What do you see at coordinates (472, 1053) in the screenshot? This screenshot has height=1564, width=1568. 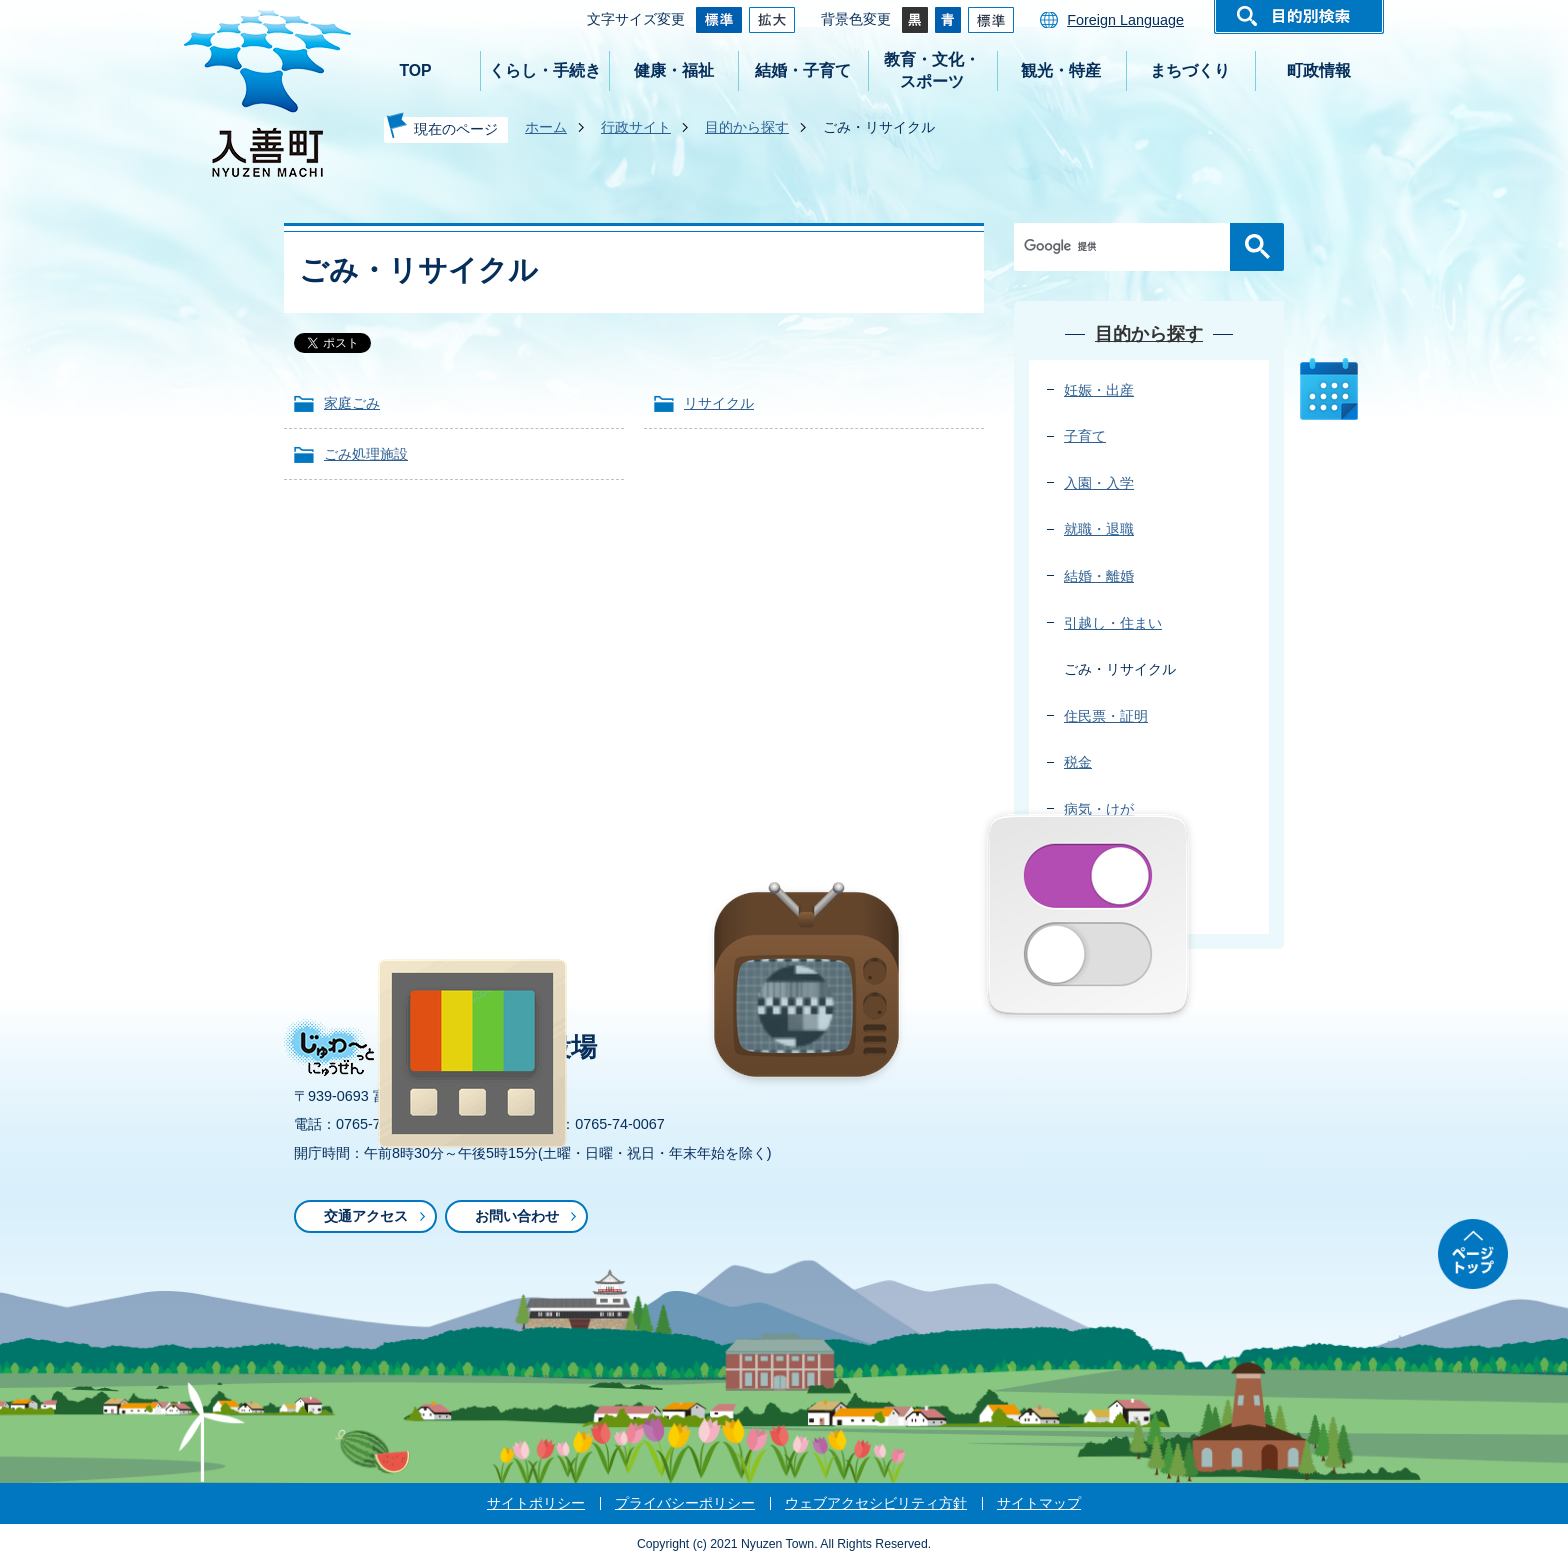 I see `open microsoft powertoys application` at bounding box center [472, 1053].